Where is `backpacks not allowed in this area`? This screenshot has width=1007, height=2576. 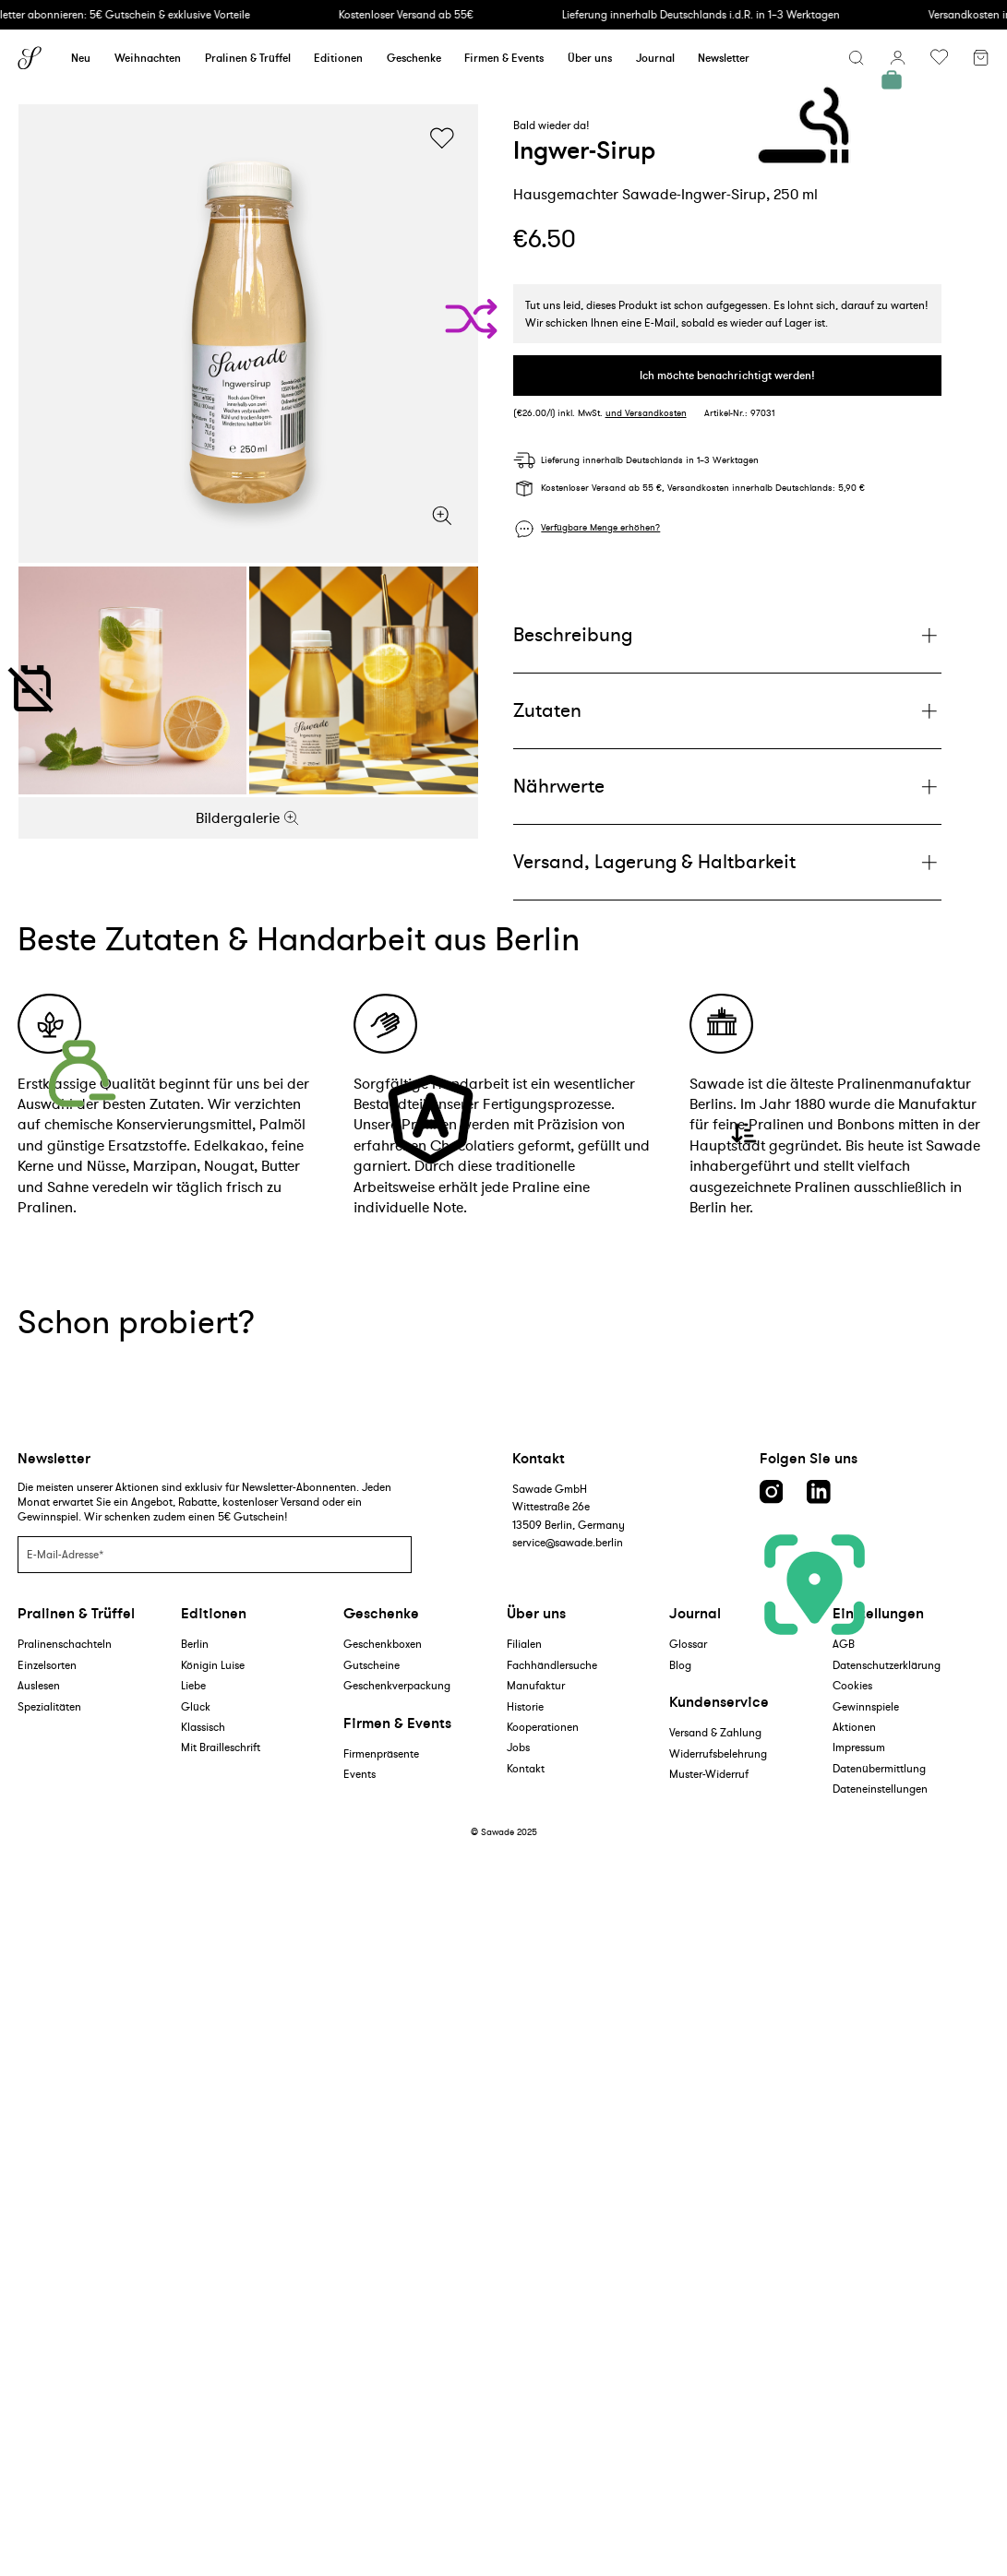
backpacks not allowed in this area is located at coordinates (32, 688).